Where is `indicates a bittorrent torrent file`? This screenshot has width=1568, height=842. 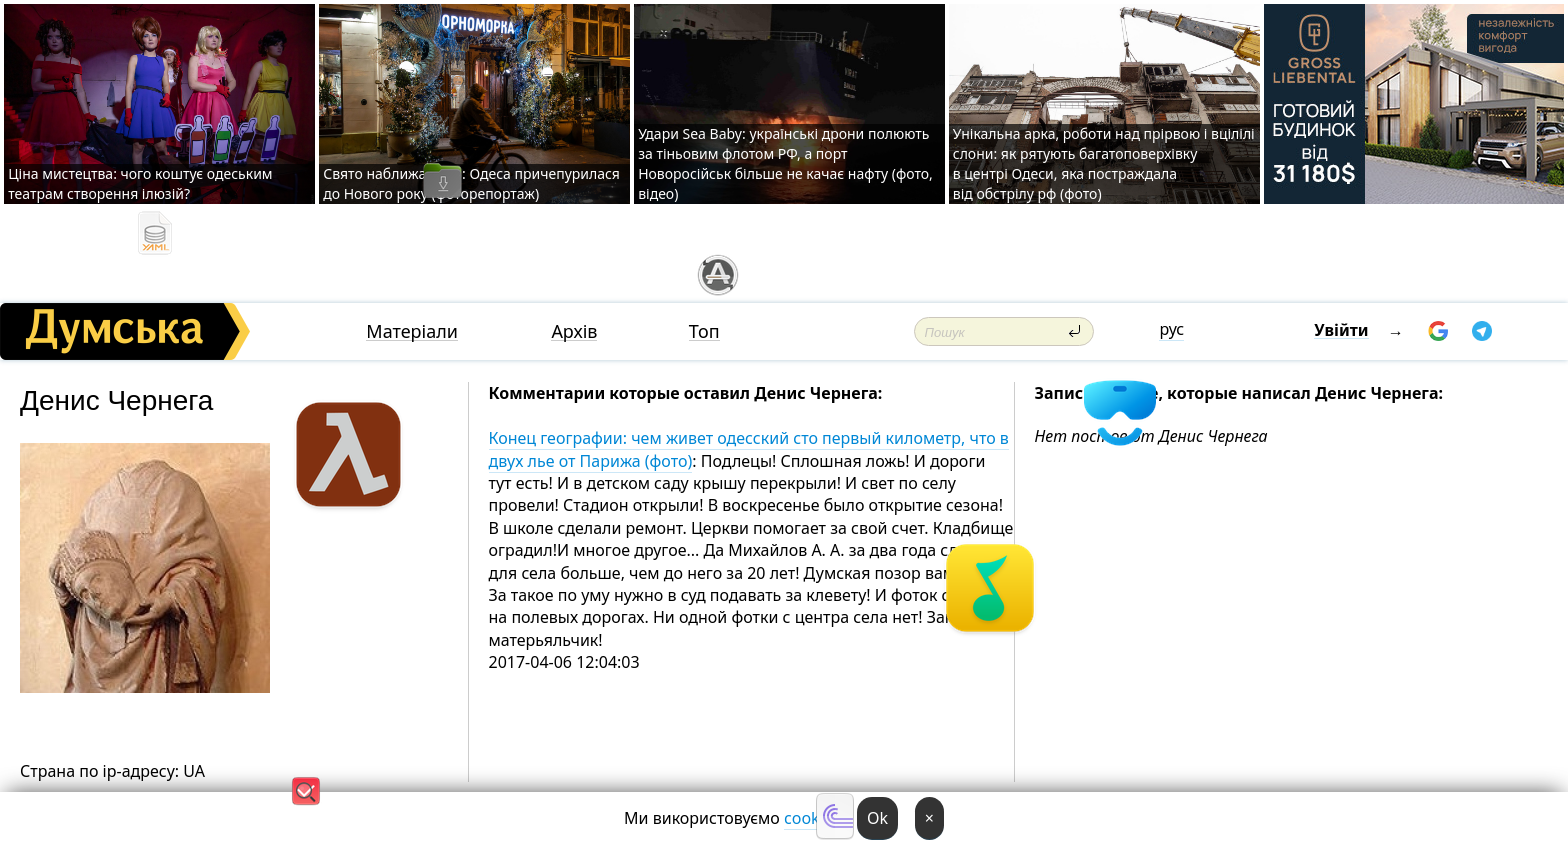
indicates a bittorrent torrent file is located at coordinates (835, 816).